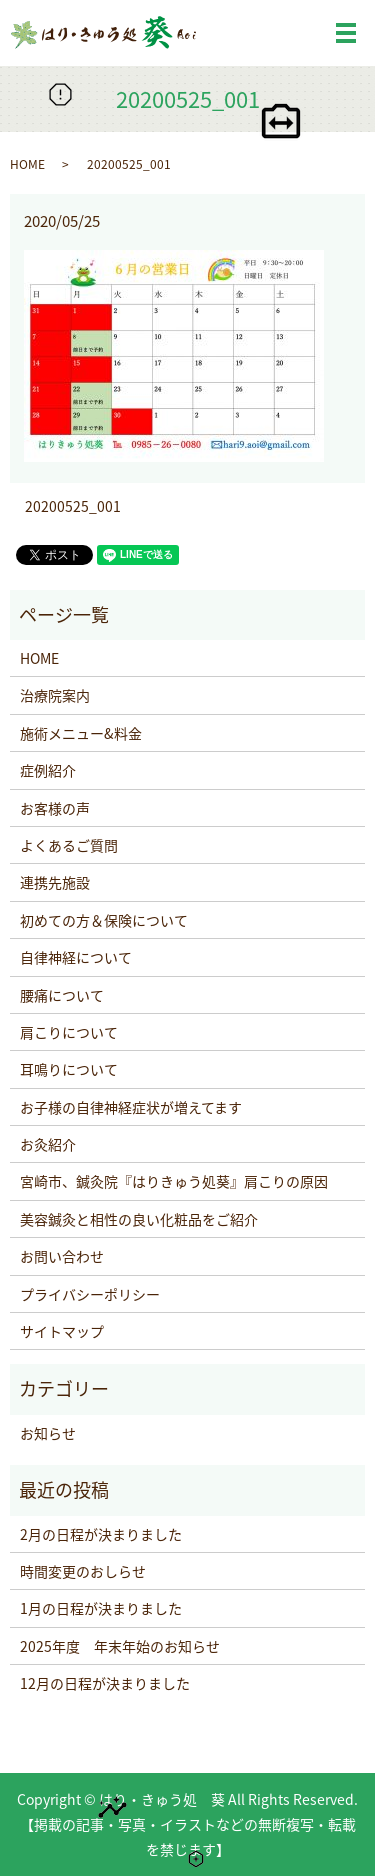 Image resolution: width=375 pixels, height=1876 pixels. What do you see at coordinates (281, 123) in the screenshot?
I see `switch between front and rear camera` at bounding box center [281, 123].